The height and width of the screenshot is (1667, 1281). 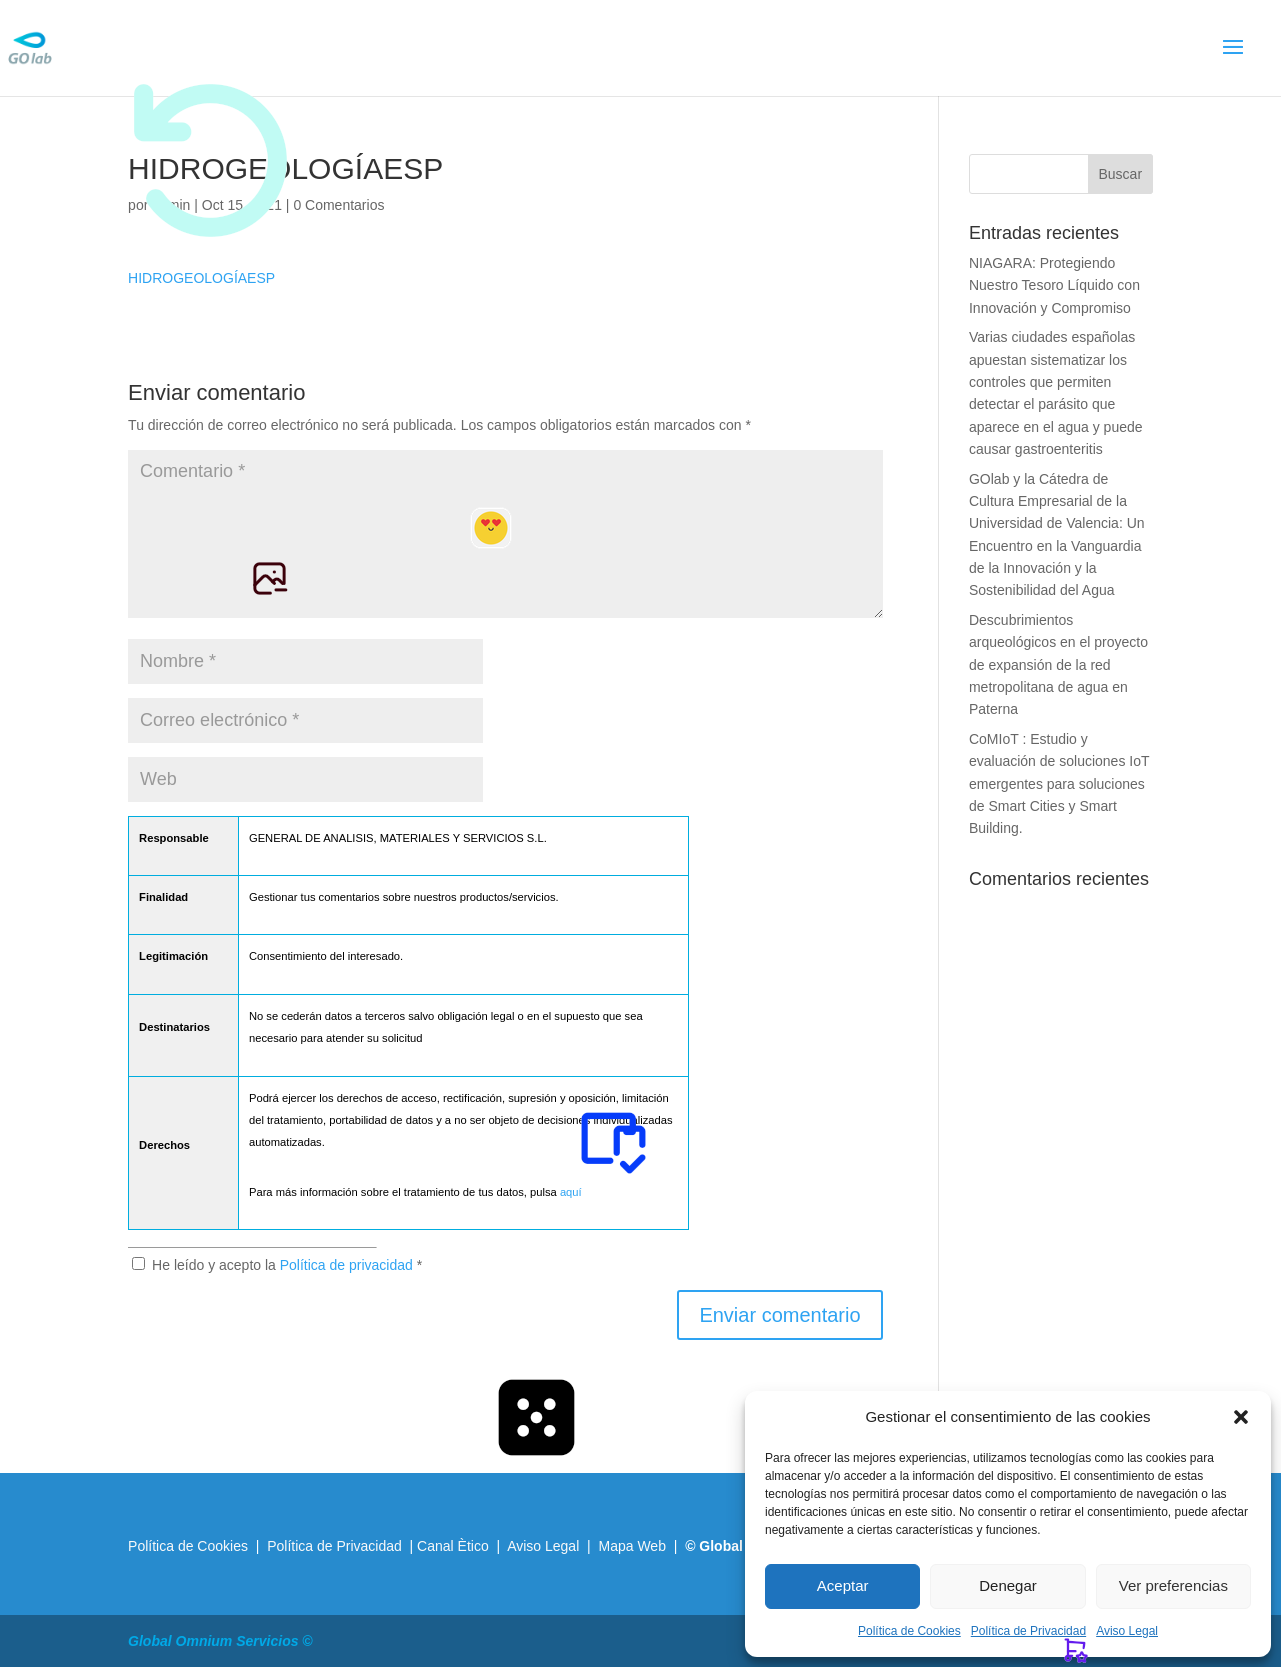 I want to click on remove a photo from your collection, so click(x=269, y=578).